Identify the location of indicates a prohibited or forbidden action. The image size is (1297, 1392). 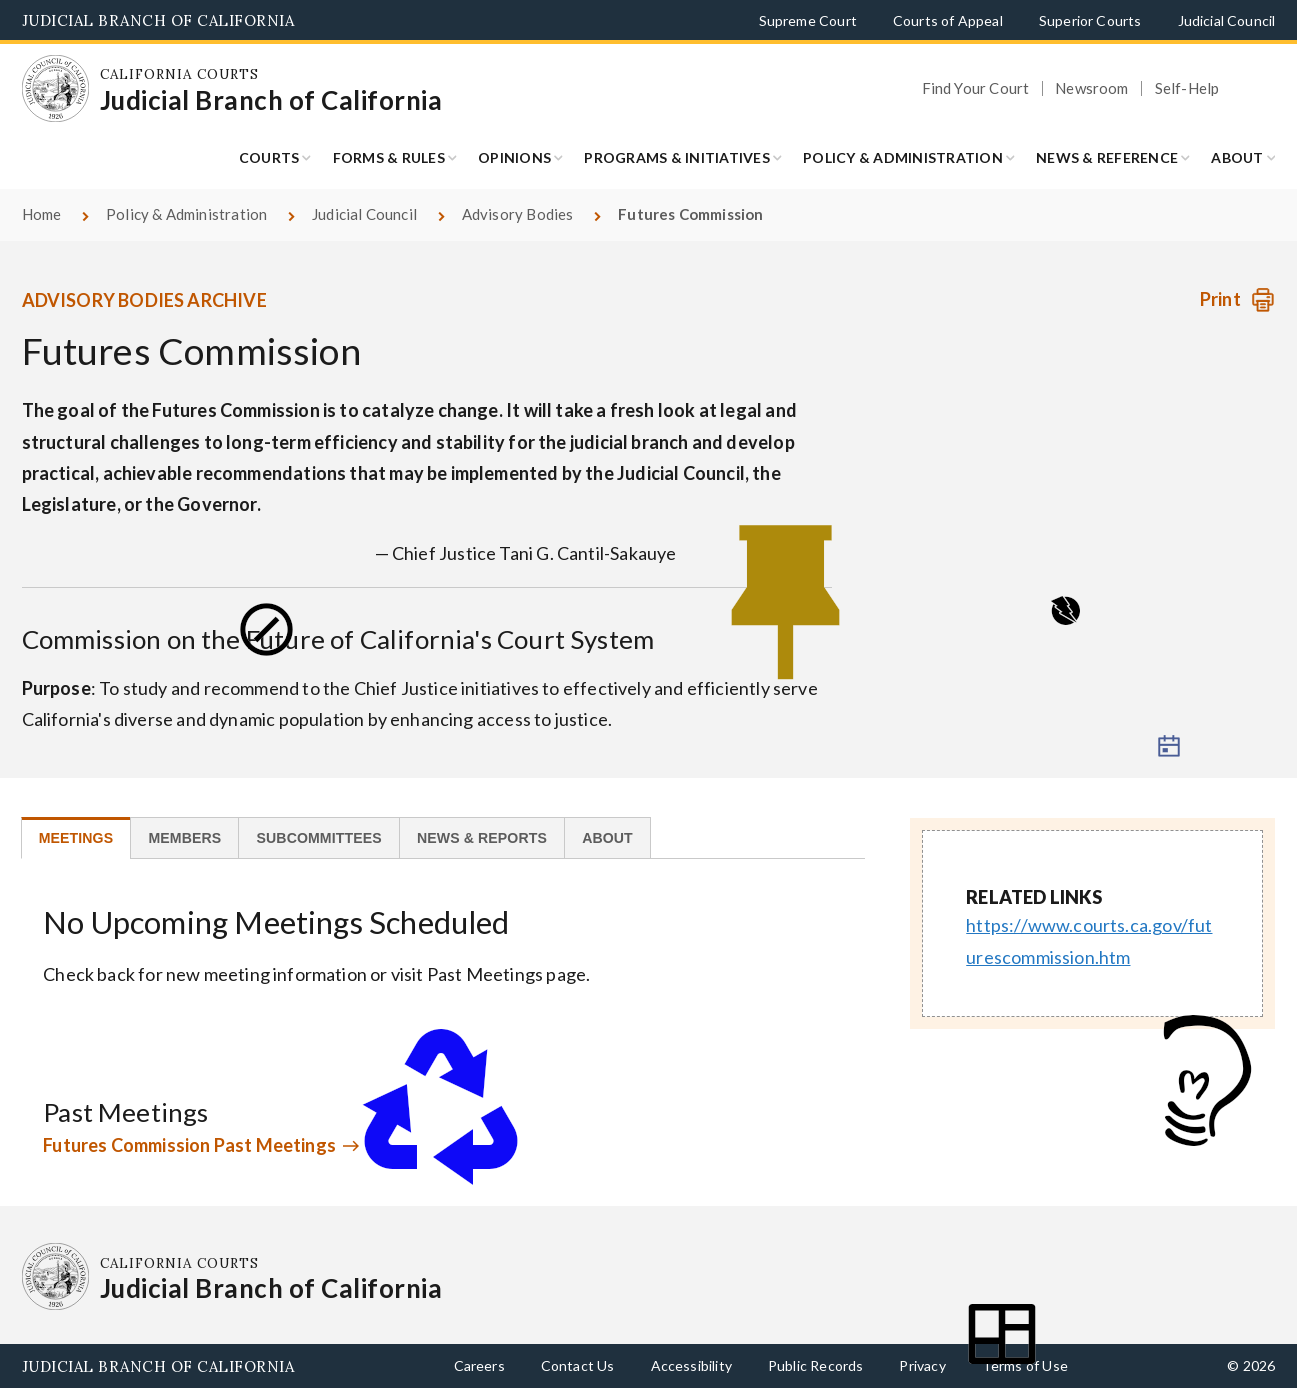
(266, 629).